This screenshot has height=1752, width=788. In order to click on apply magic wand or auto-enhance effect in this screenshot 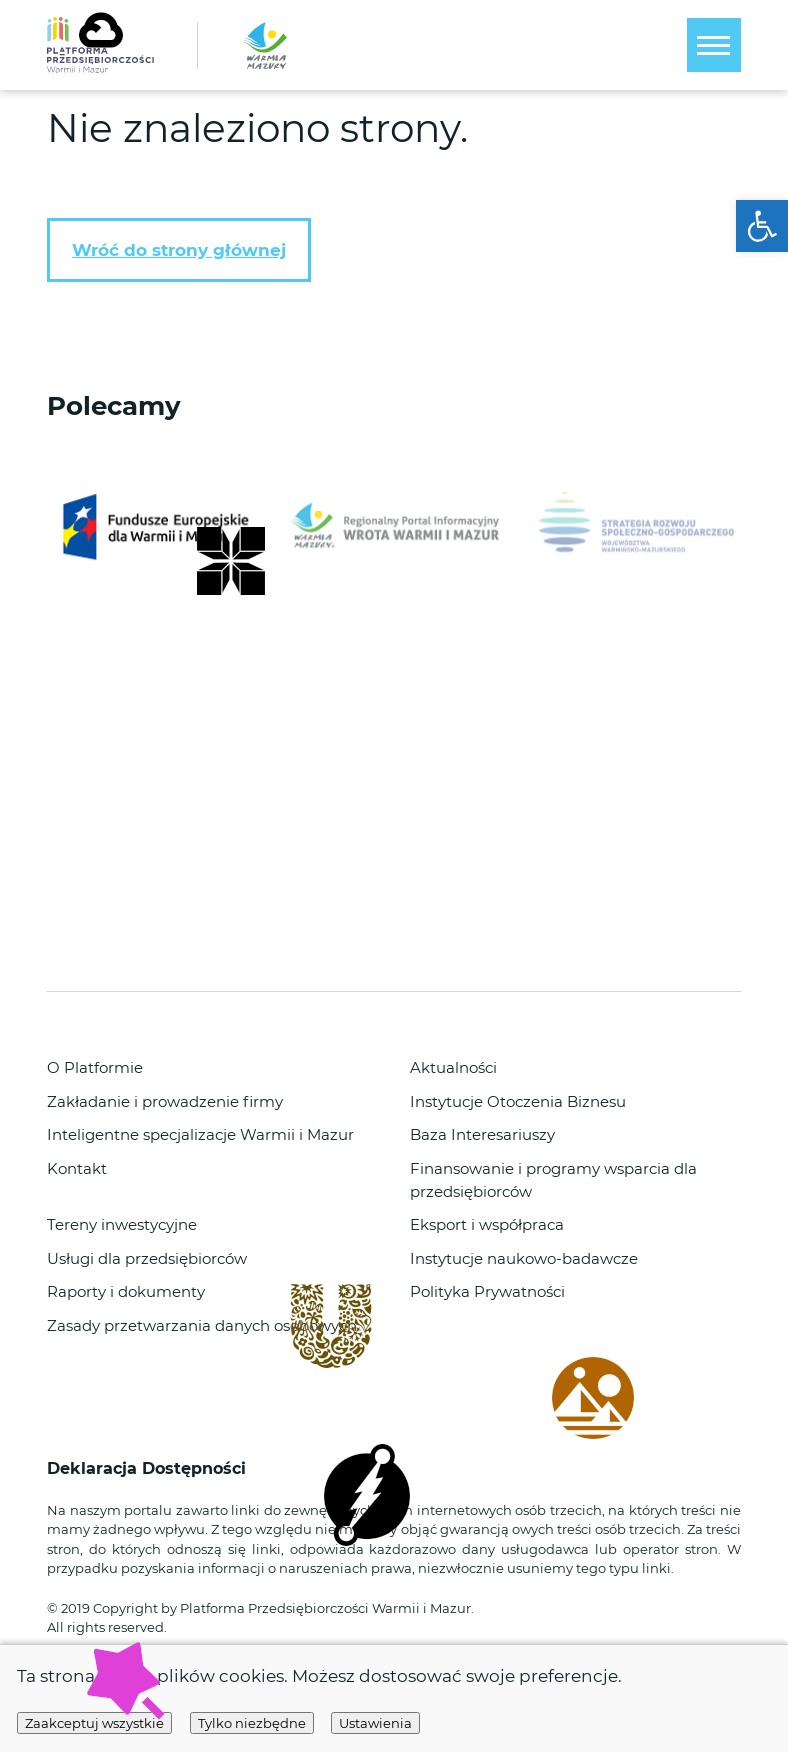, I will do `click(125, 1680)`.